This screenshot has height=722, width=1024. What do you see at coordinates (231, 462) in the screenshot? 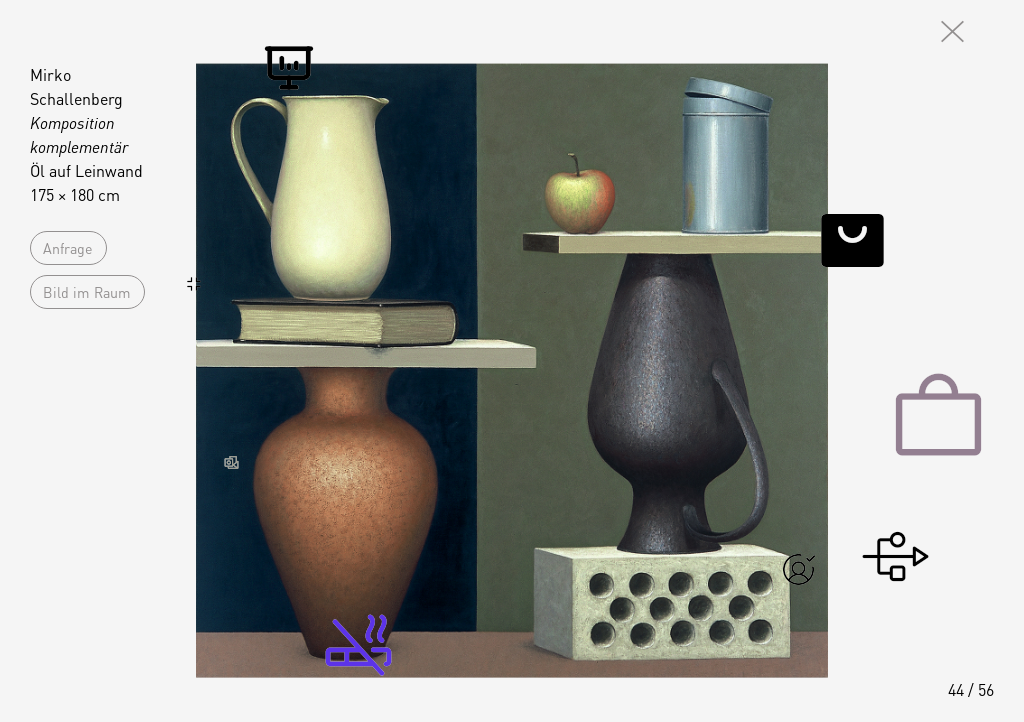
I see `open Microsoft Outlook email` at bounding box center [231, 462].